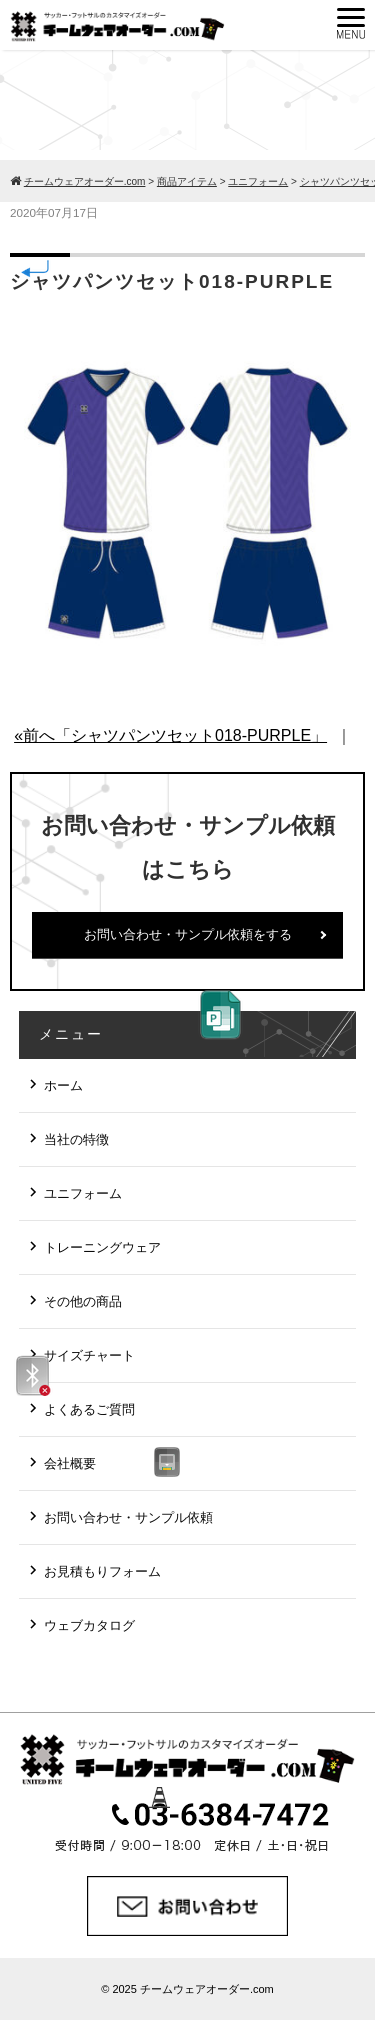  I want to click on nintendo 64 rom file, so click(167, 1462).